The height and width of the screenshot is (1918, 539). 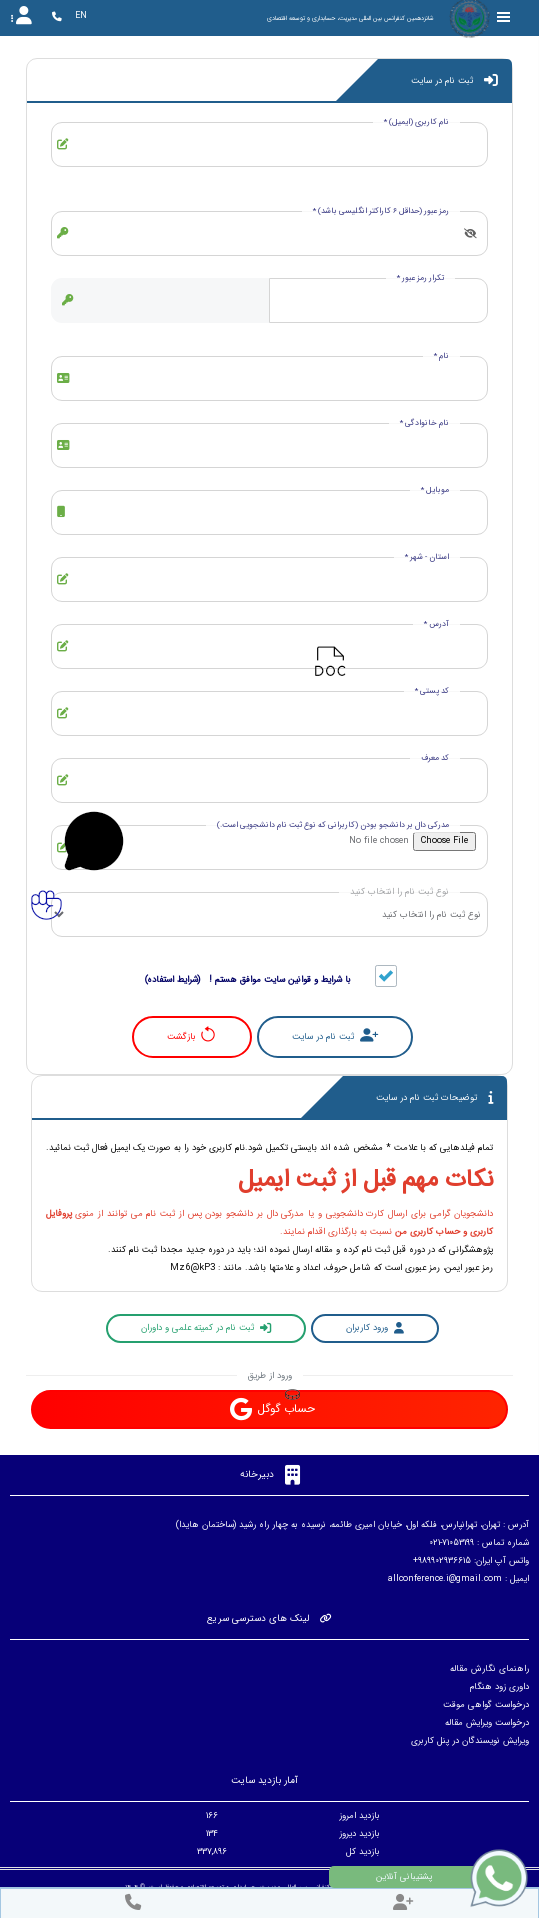 What do you see at coordinates (330, 662) in the screenshot?
I see `open a document file` at bounding box center [330, 662].